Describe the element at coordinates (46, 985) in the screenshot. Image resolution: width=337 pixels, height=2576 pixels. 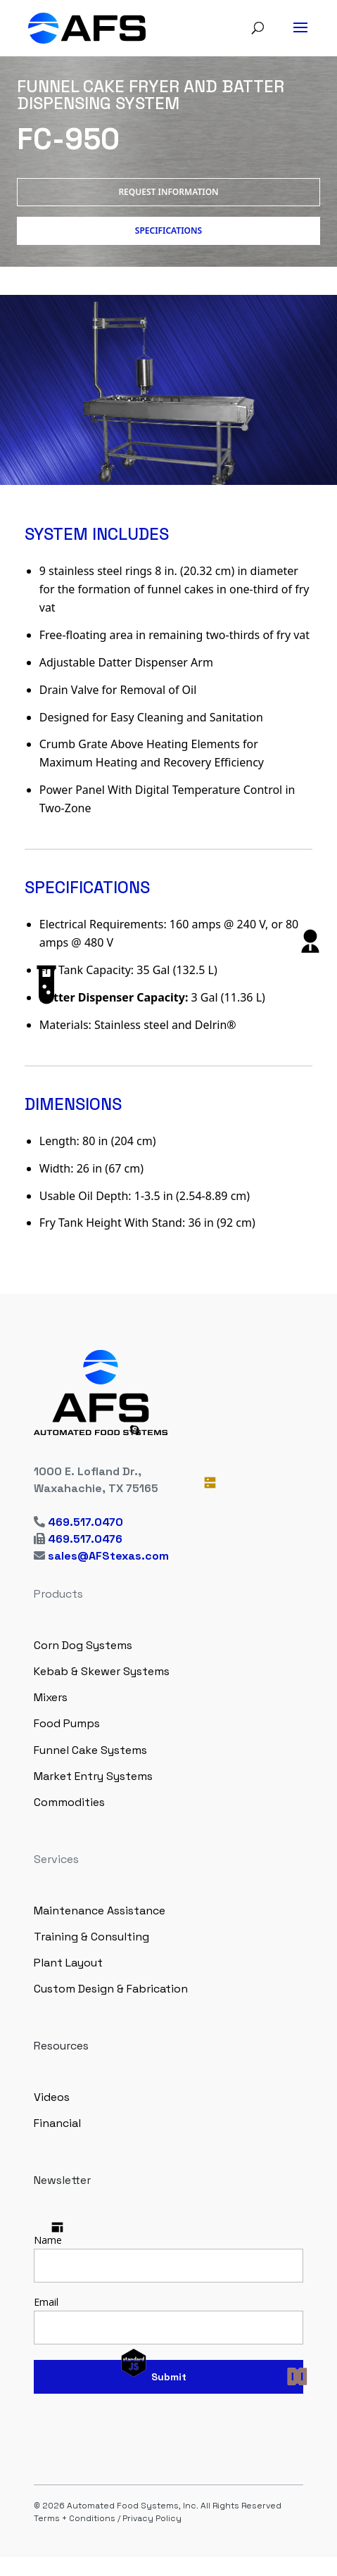
I see `access lab results or medical tests` at that location.